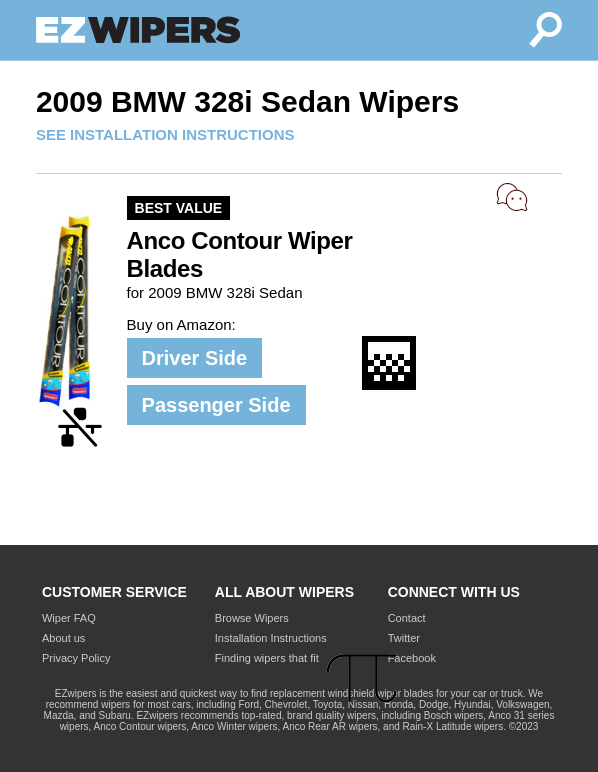 This screenshot has height=772, width=598. Describe the element at coordinates (389, 363) in the screenshot. I see `apply a gradient effect to an image` at that location.